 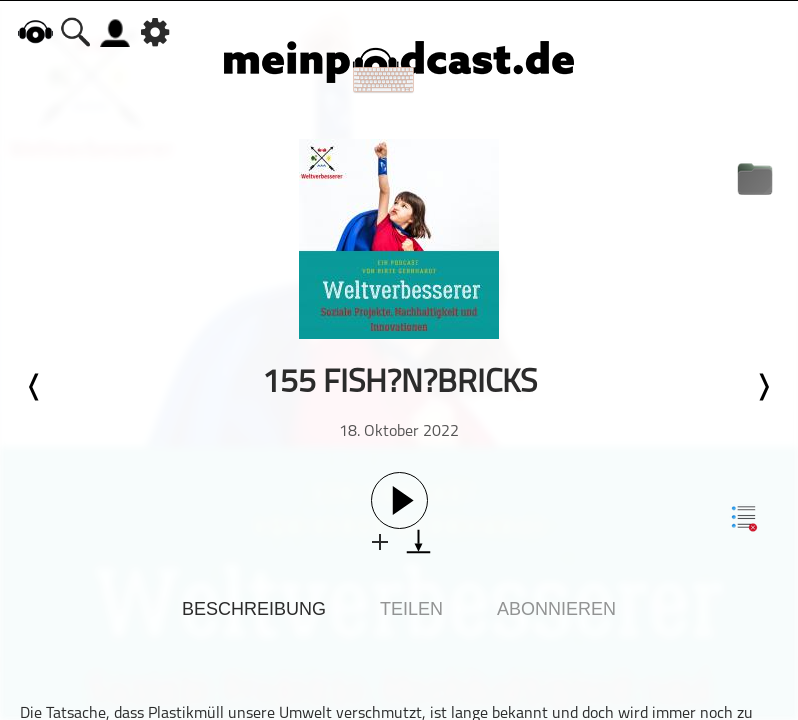 What do you see at coordinates (755, 179) in the screenshot?
I see `open folder to view contents` at bounding box center [755, 179].